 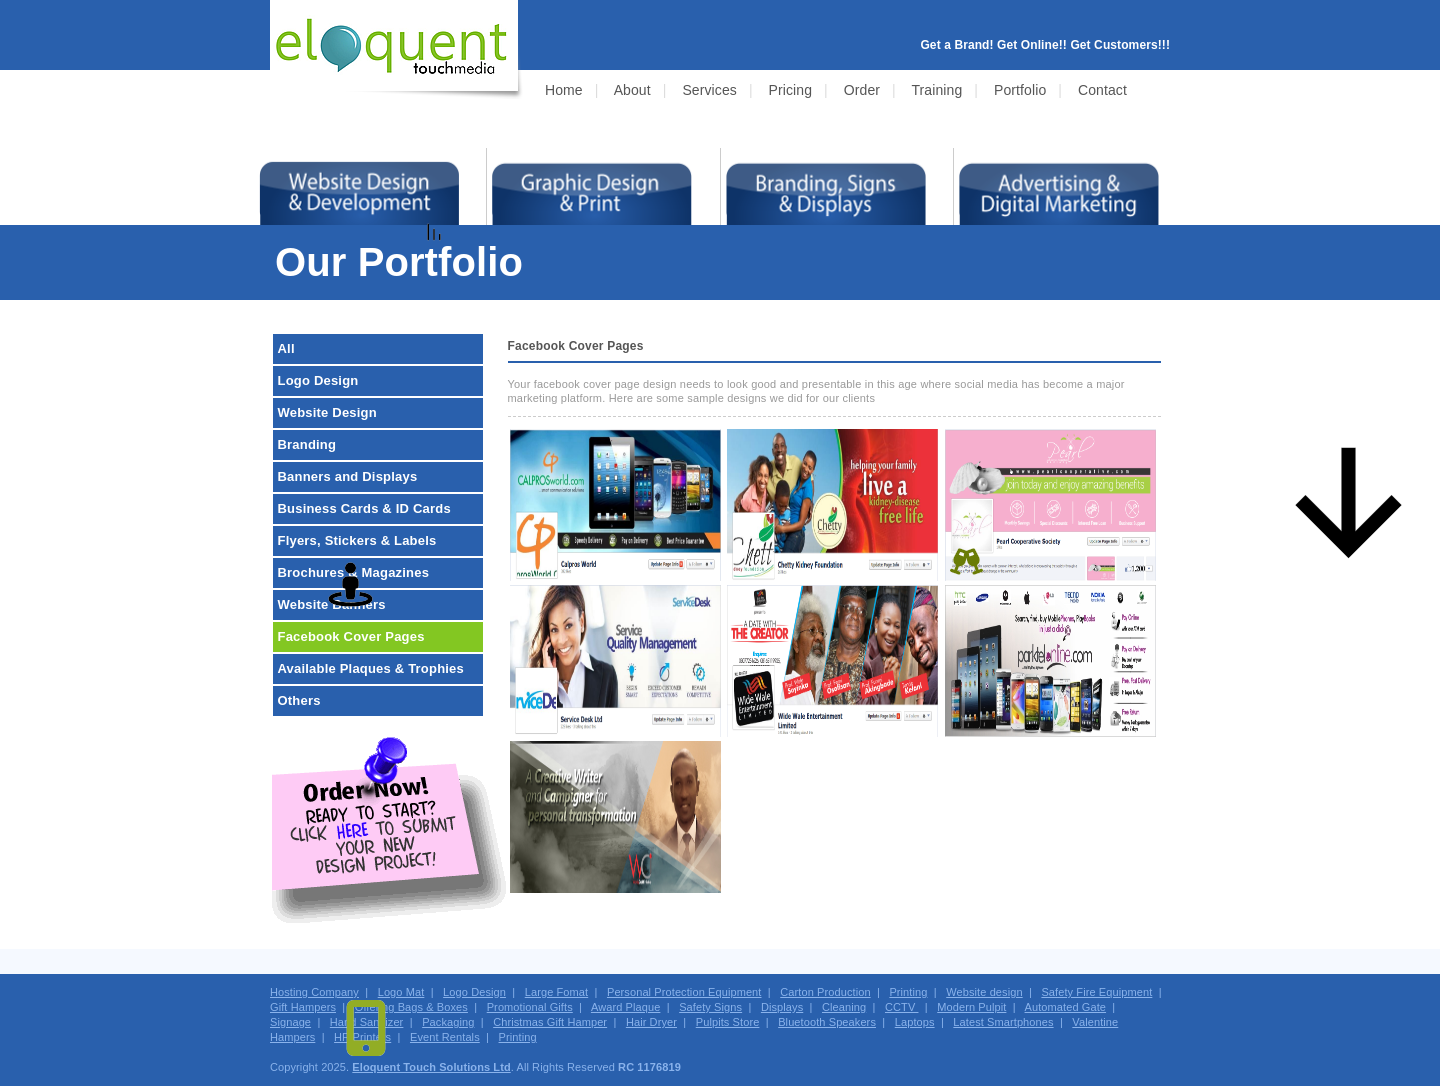 I want to click on scroll down or view more content, so click(x=1348, y=501).